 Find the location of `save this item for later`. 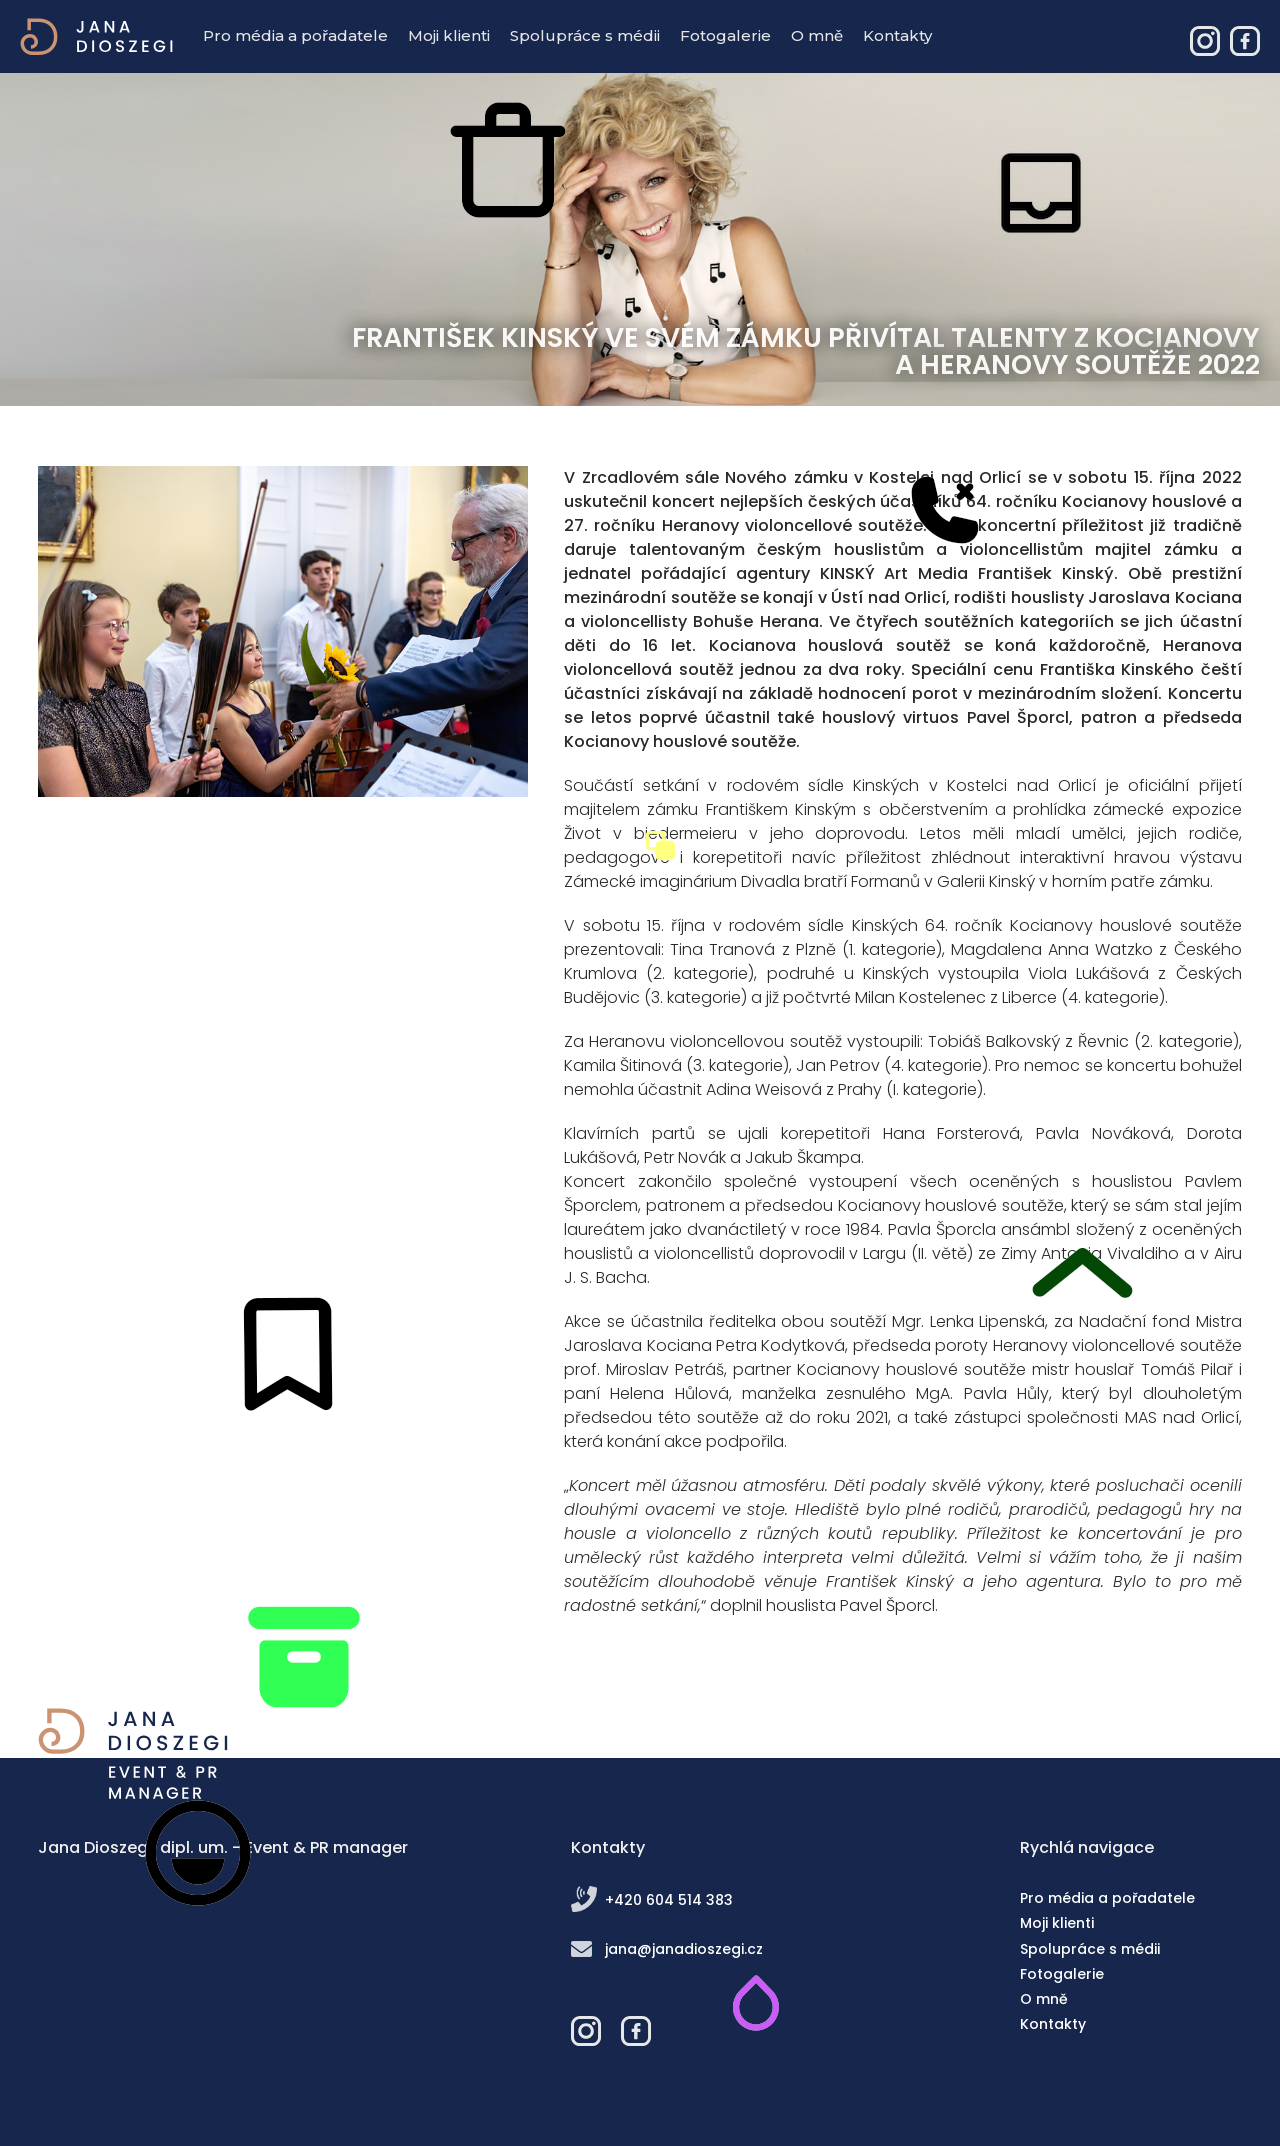

save this item for later is located at coordinates (288, 1354).